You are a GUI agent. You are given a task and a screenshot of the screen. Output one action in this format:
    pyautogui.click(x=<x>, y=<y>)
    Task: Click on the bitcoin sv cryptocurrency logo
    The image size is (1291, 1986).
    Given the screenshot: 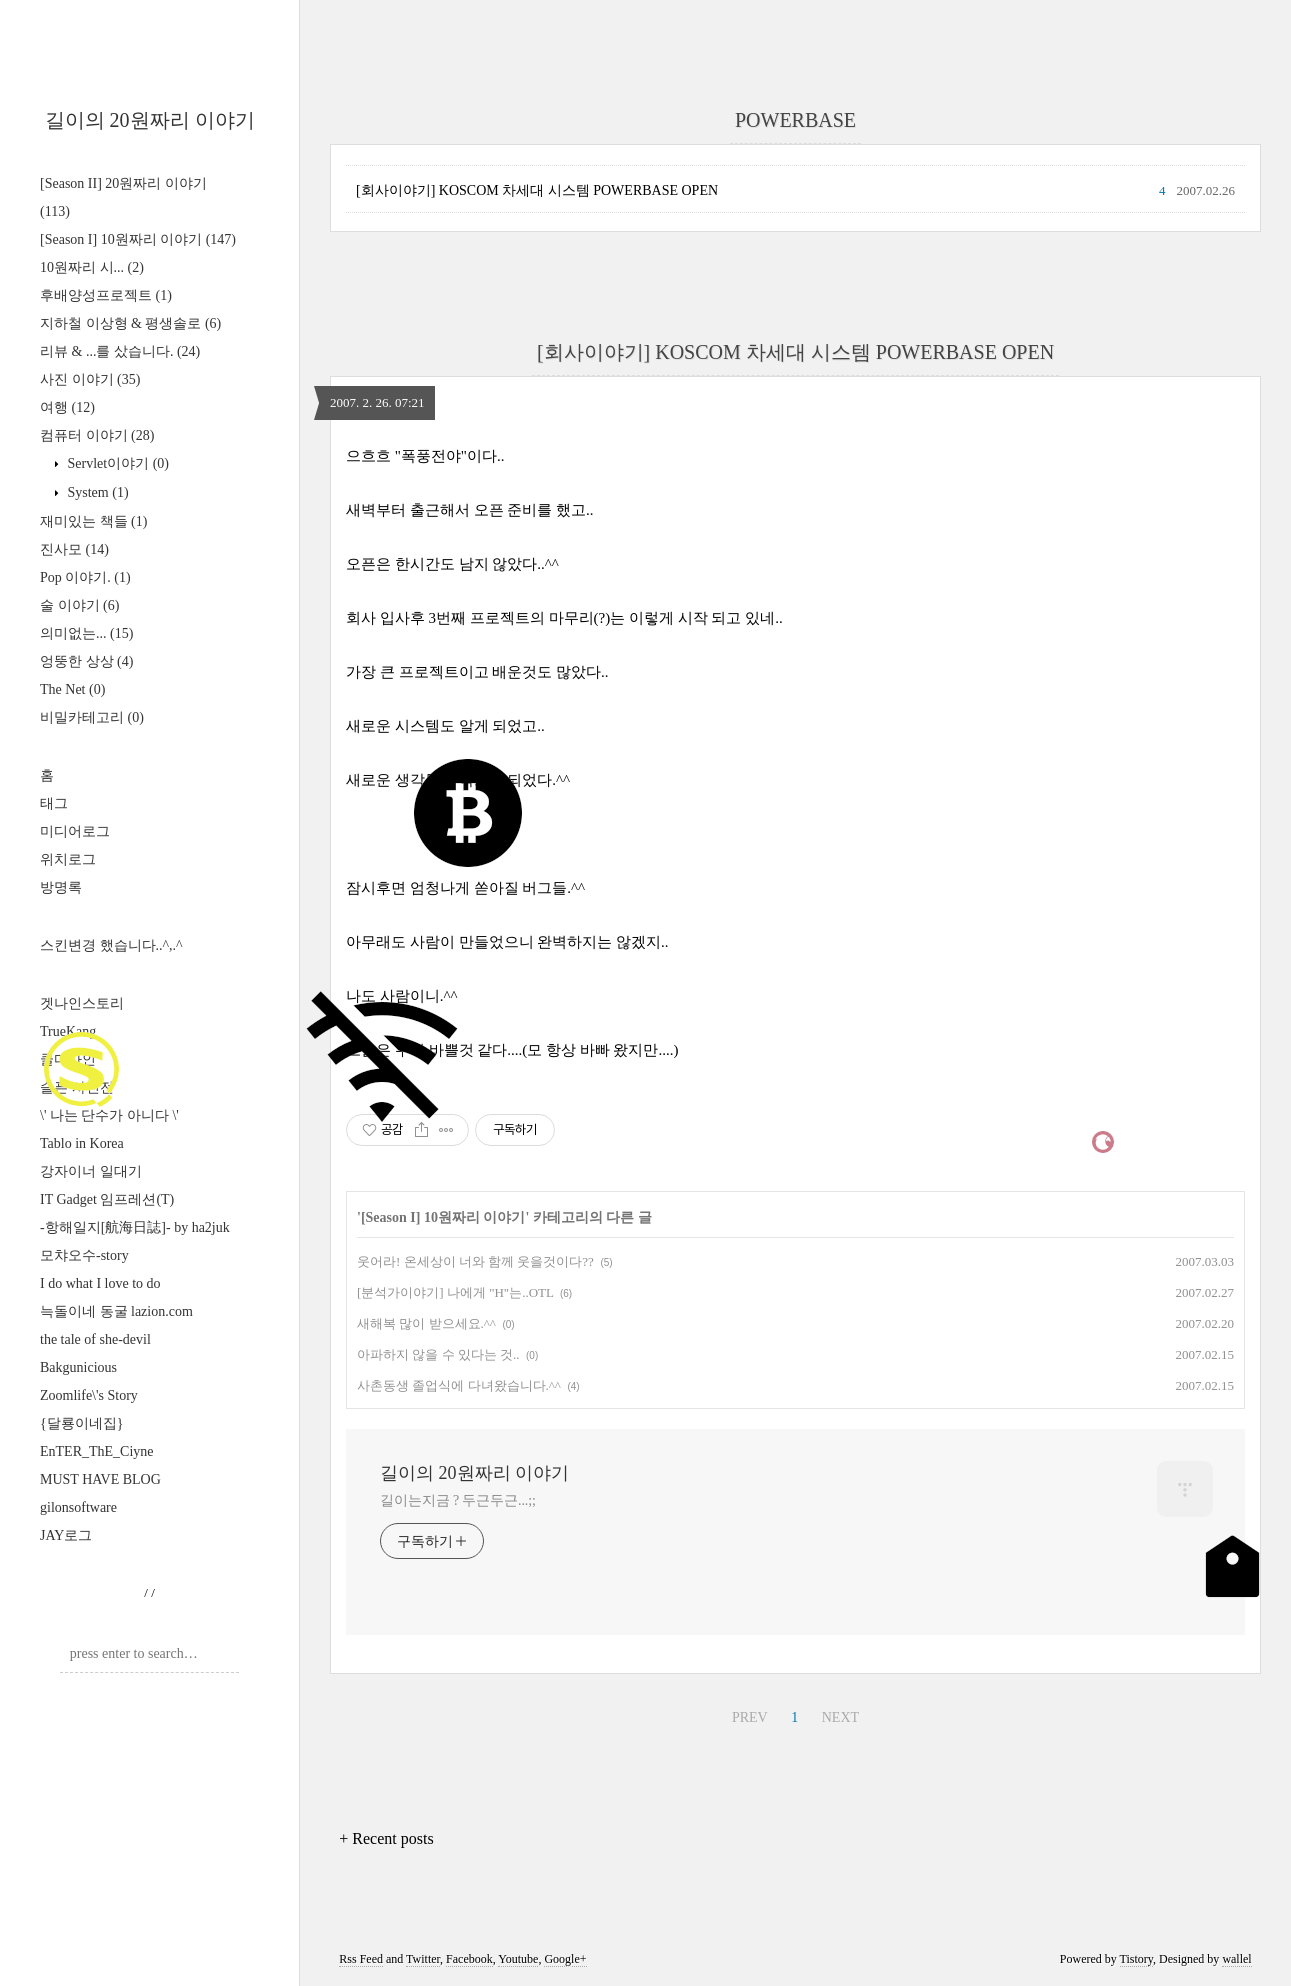 What is the action you would take?
    pyautogui.click(x=468, y=813)
    